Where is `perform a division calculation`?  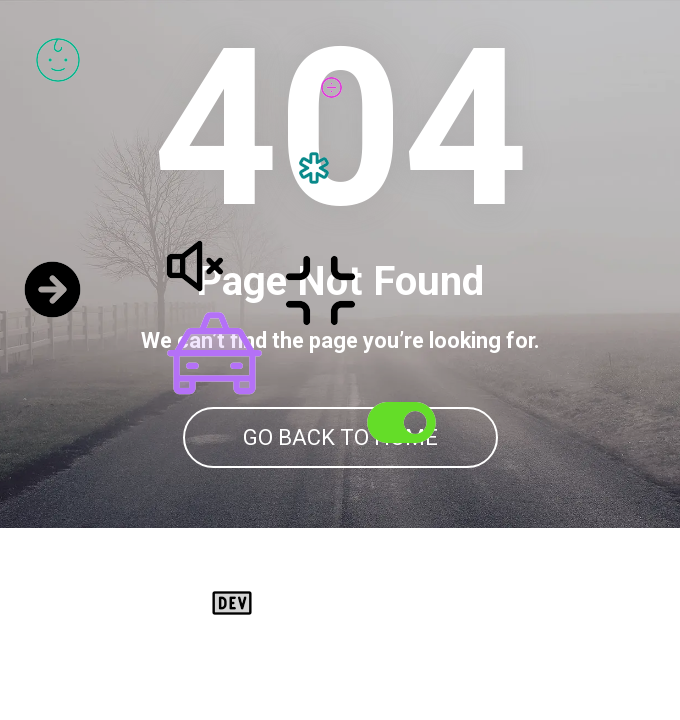 perform a division calculation is located at coordinates (331, 87).